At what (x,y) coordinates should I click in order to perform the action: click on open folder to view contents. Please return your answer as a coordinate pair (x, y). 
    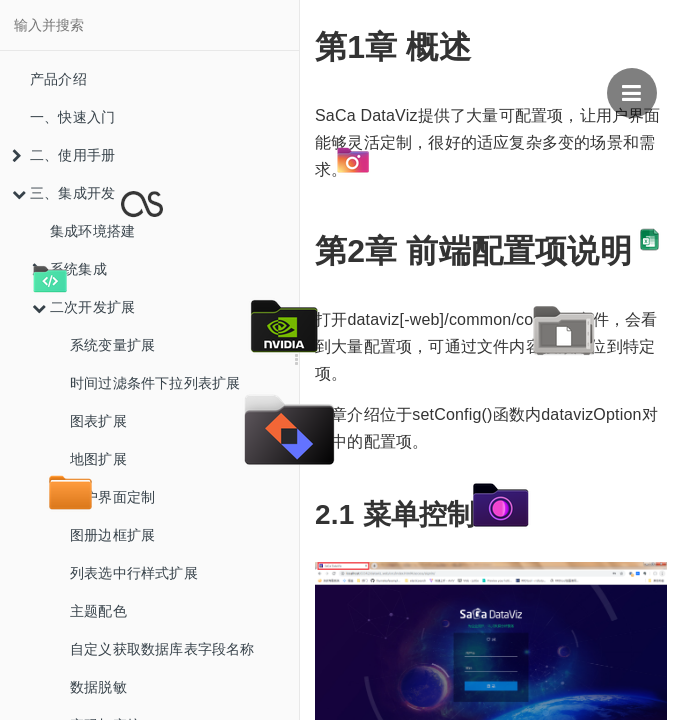
    Looking at the image, I should click on (70, 492).